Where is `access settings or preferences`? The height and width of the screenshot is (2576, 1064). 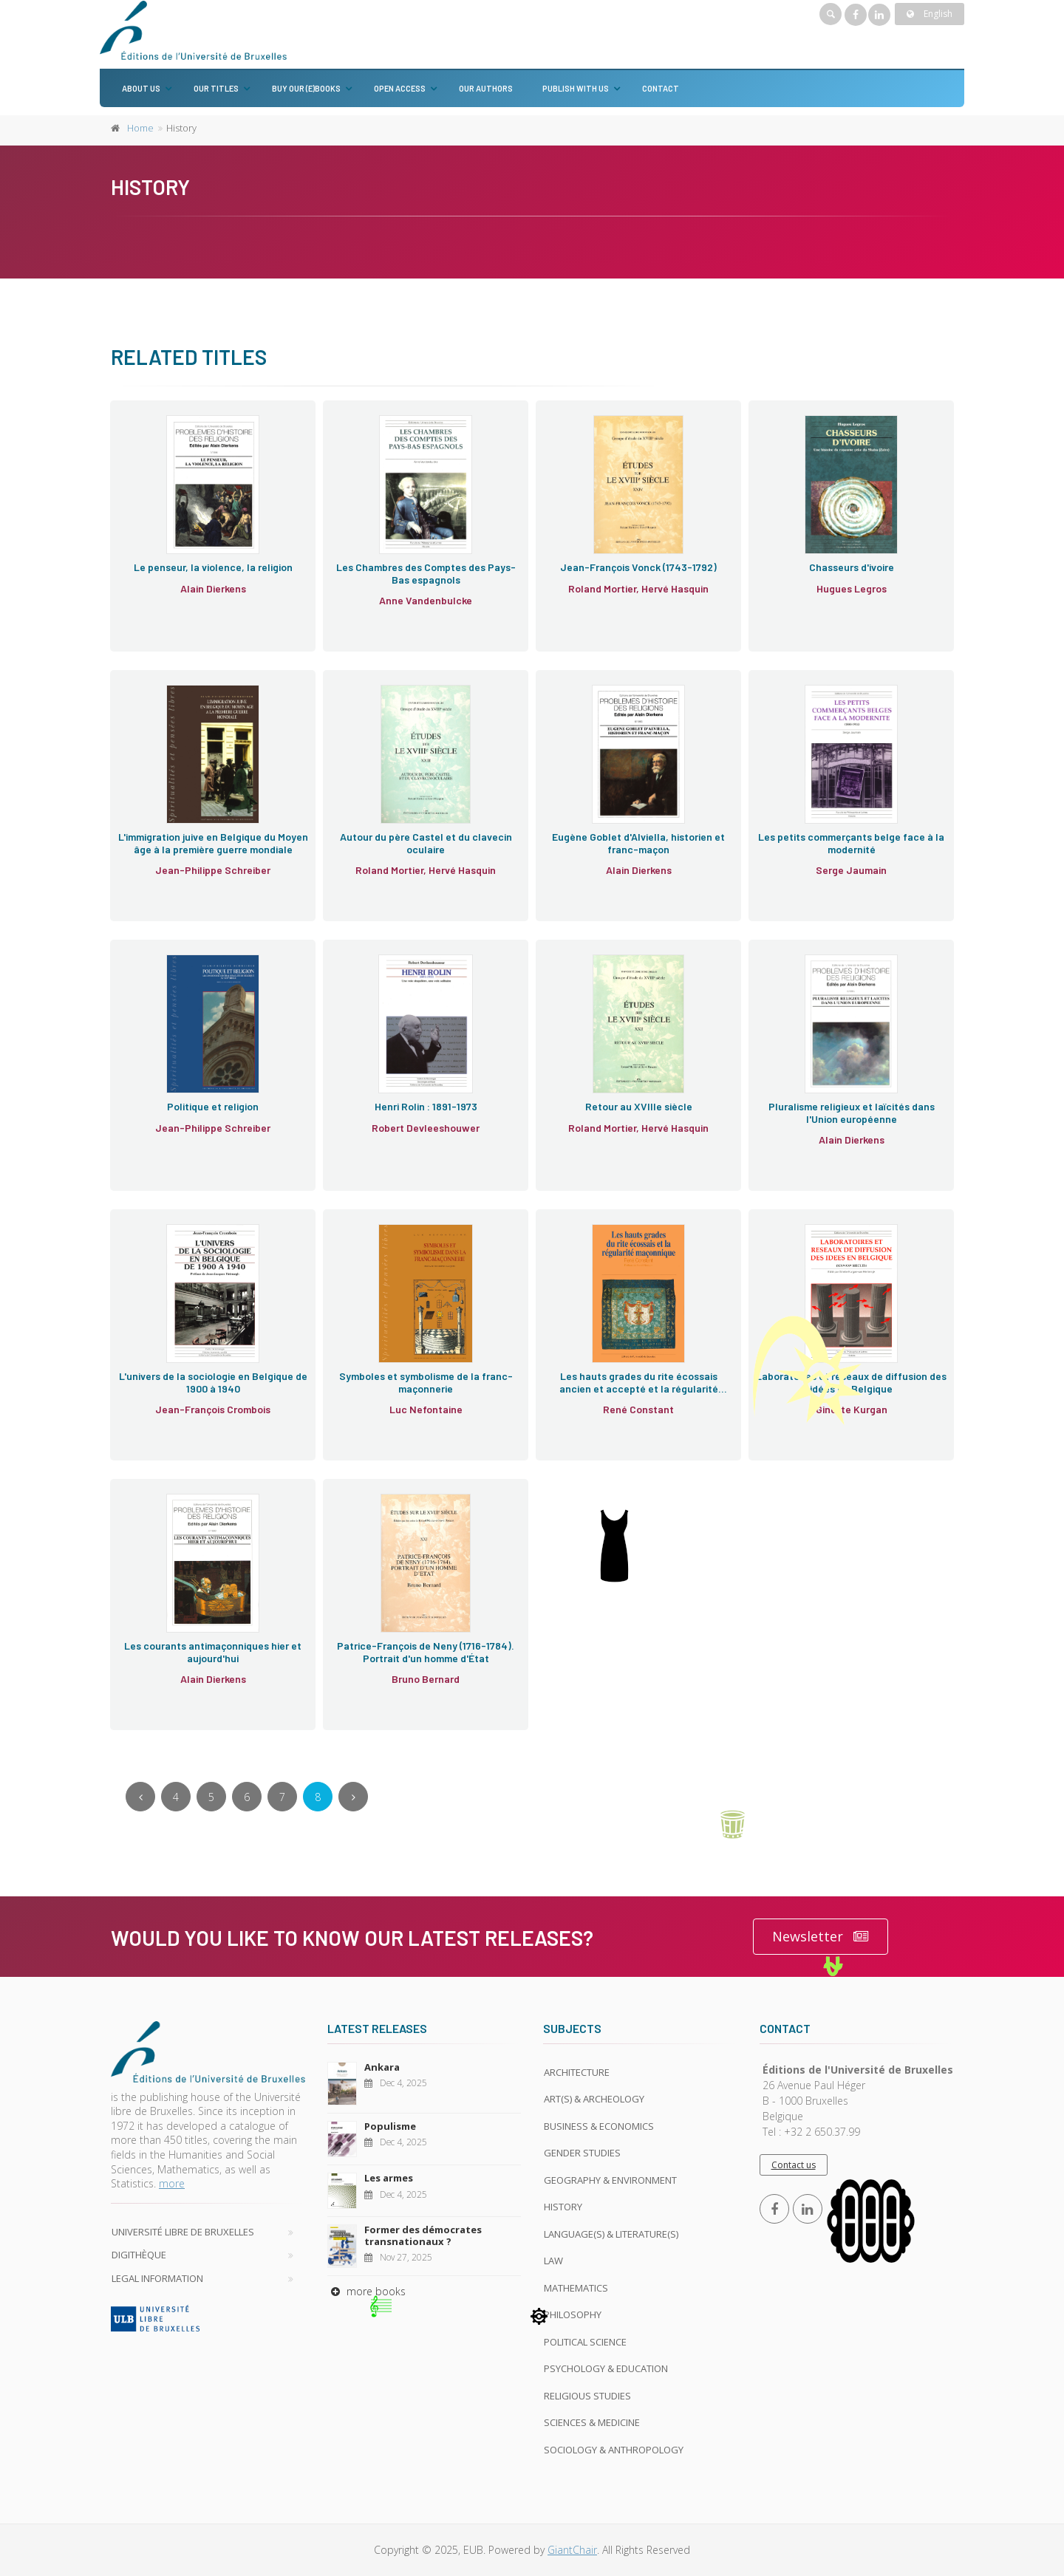 access settings or preferences is located at coordinates (539, 2316).